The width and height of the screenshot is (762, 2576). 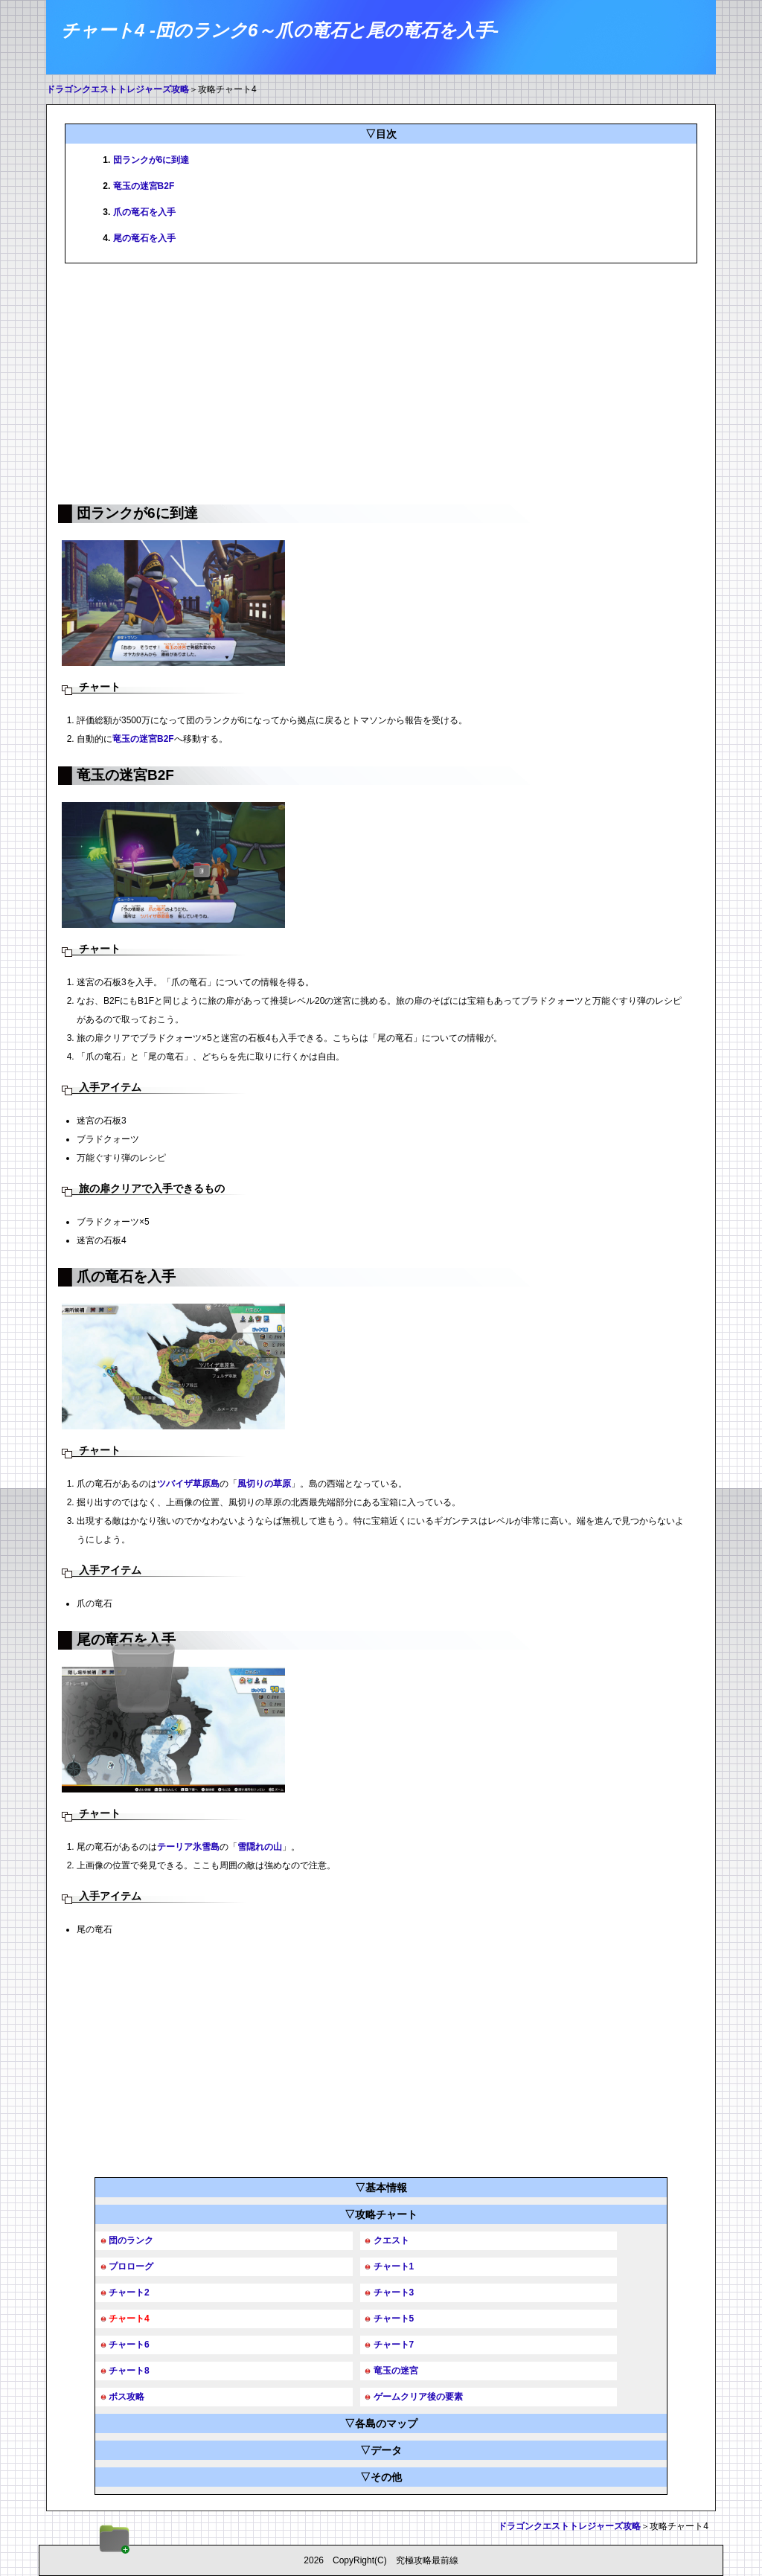 I want to click on access your templates folder, so click(x=202, y=870).